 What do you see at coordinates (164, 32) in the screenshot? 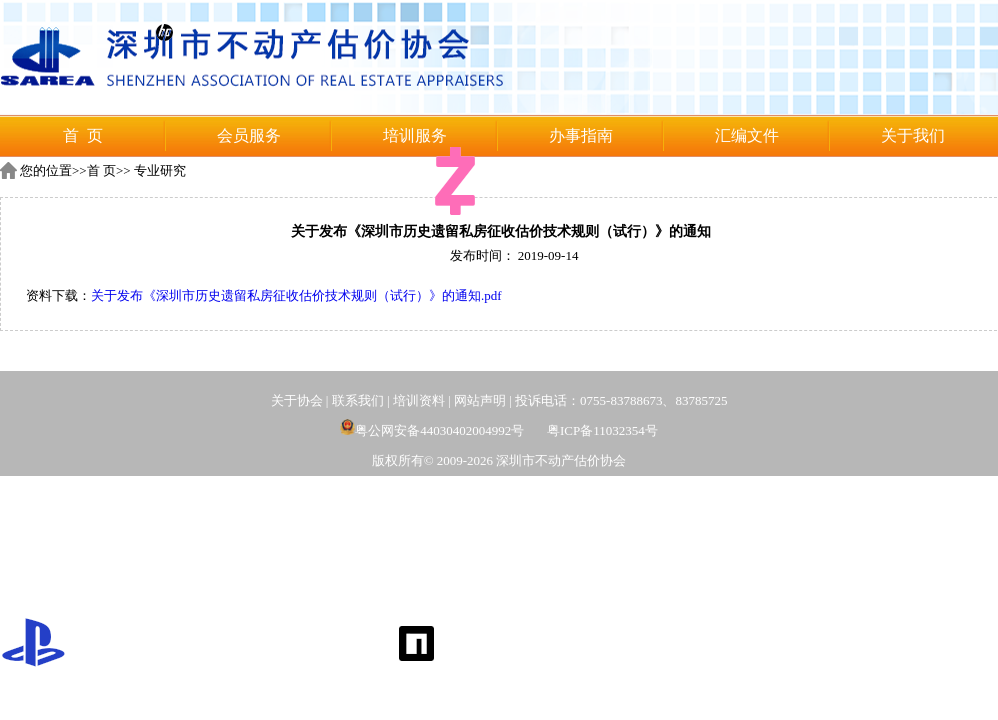
I see `HP brand logo` at bounding box center [164, 32].